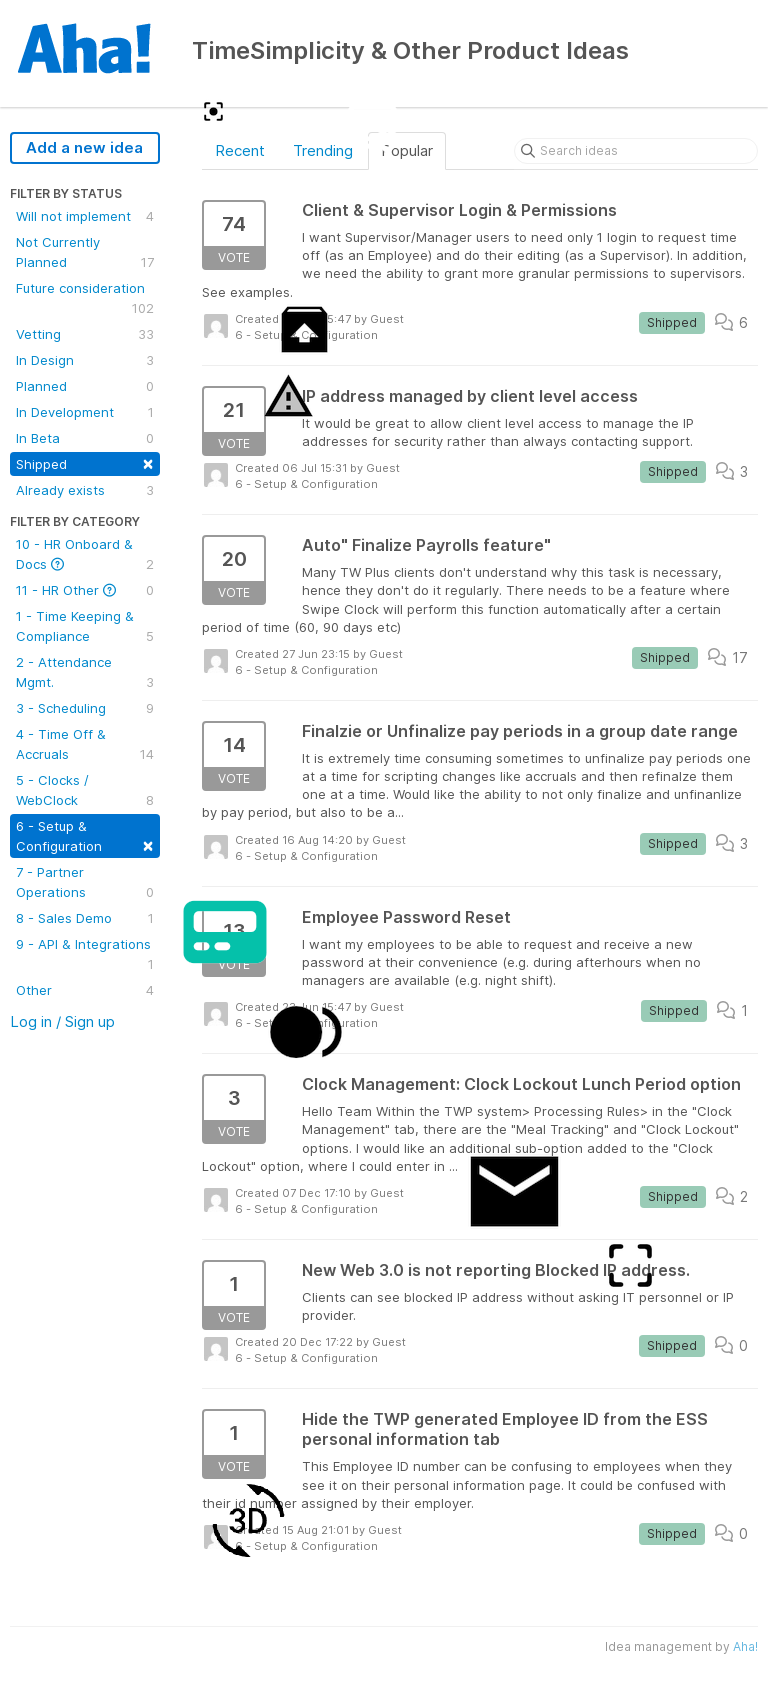 The height and width of the screenshot is (1707, 768). I want to click on indicates active recording or live broadcast, so click(306, 1032).